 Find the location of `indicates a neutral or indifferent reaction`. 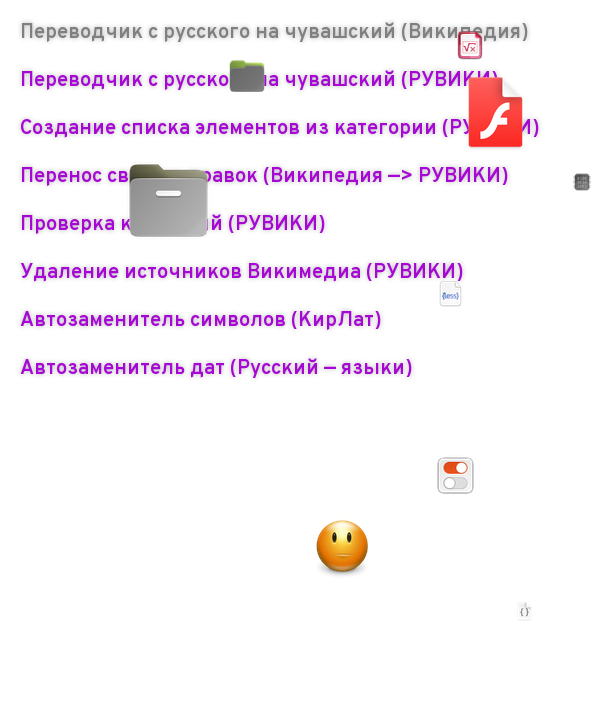

indicates a neutral or indifferent reaction is located at coordinates (342, 548).